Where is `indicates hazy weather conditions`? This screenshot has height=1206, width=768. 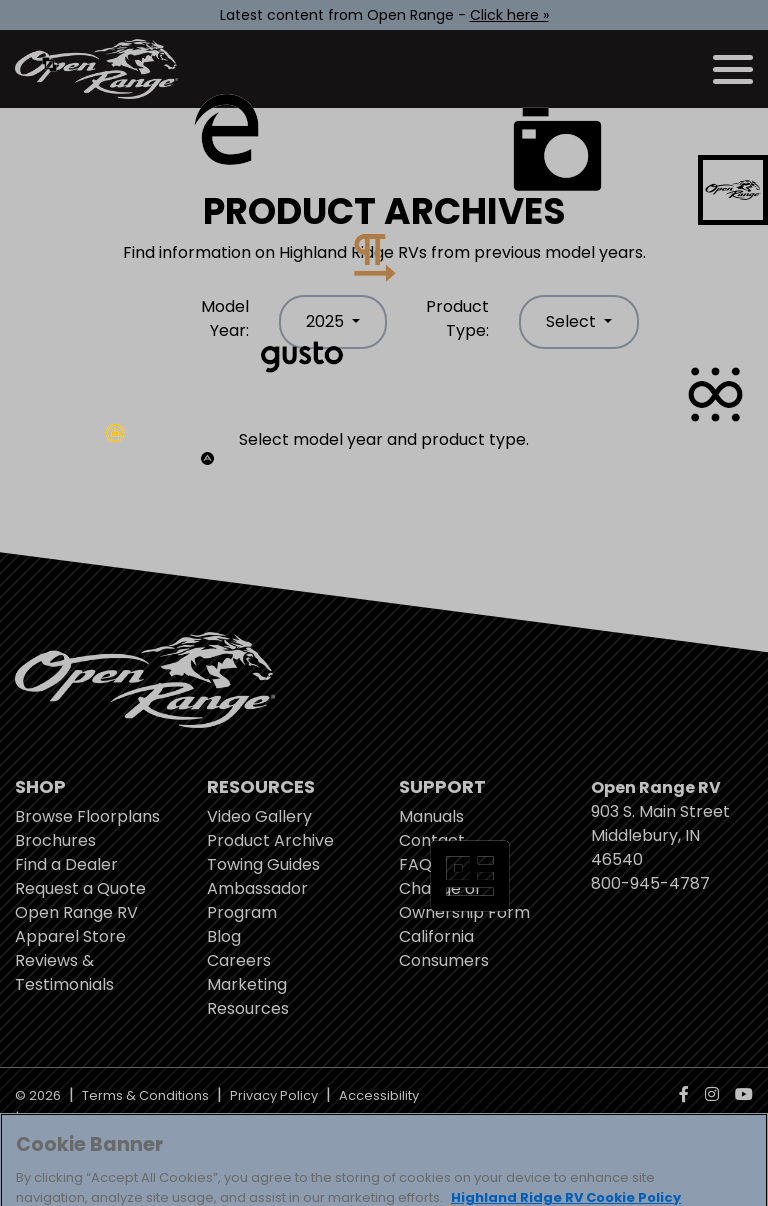 indicates hazy weather conditions is located at coordinates (715, 394).